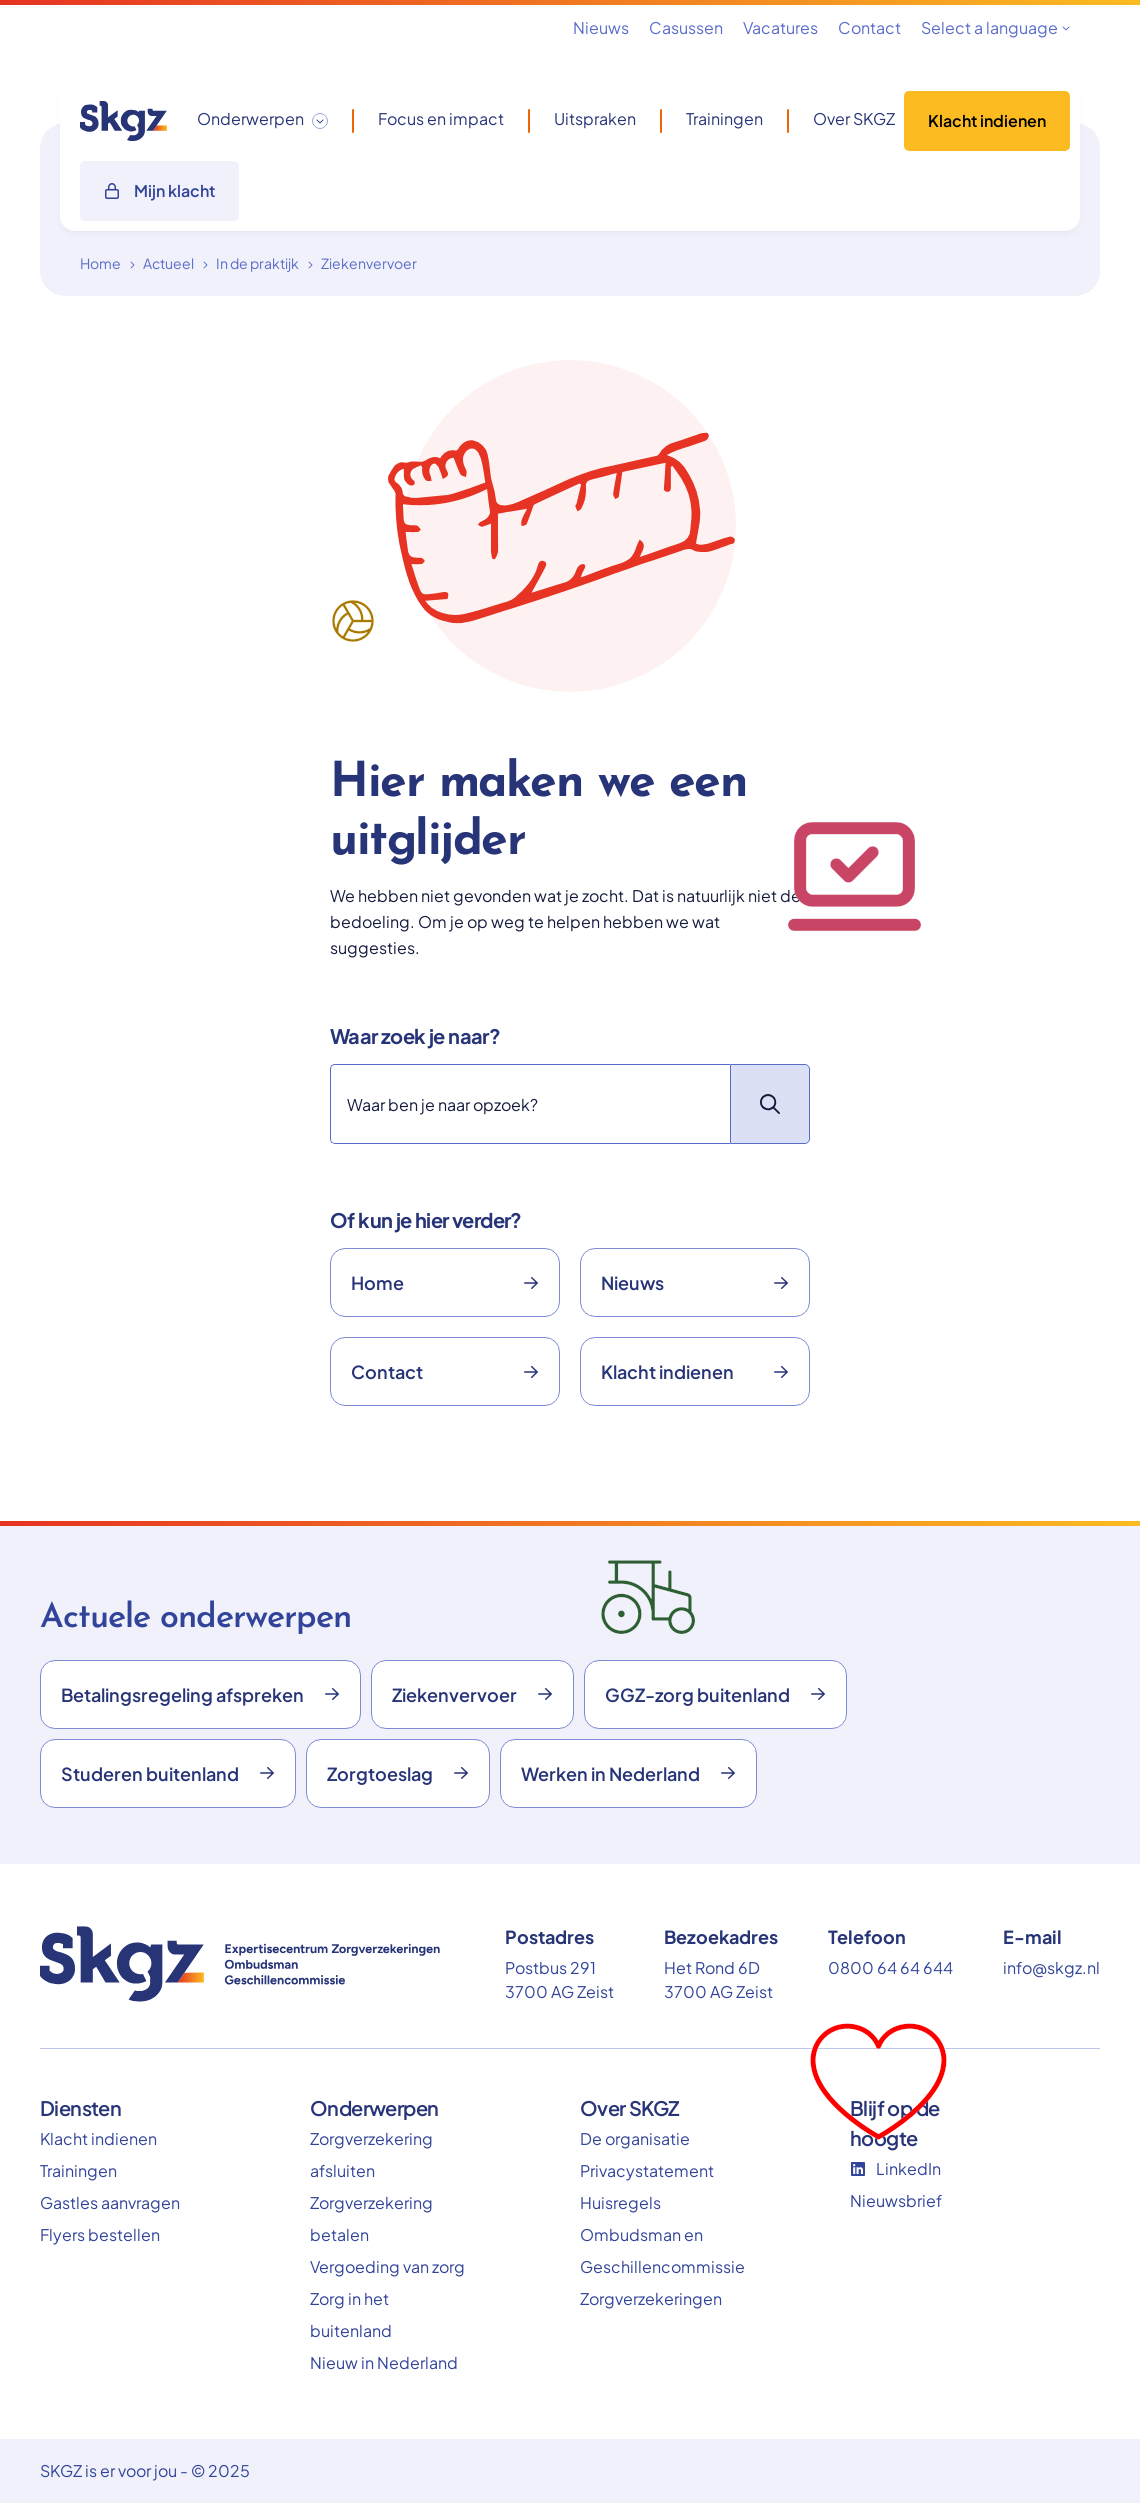 This screenshot has width=1140, height=2503. Describe the element at coordinates (353, 621) in the screenshot. I see `view volleyball or beach sports activities` at that location.